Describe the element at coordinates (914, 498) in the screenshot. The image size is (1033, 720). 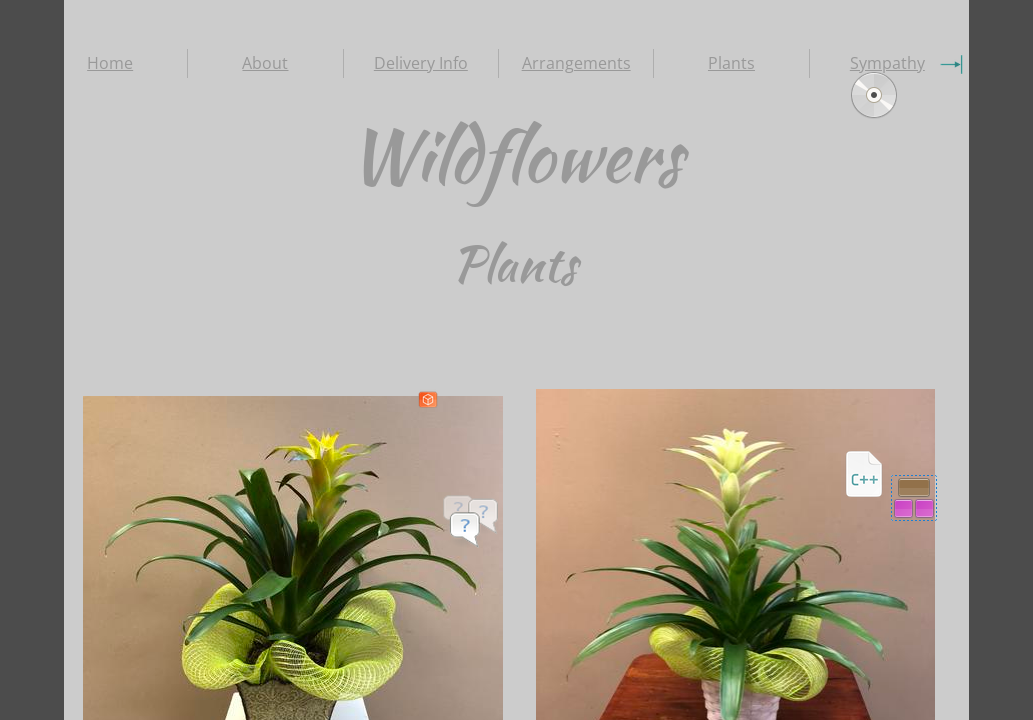
I see `select all items in the current view` at that location.